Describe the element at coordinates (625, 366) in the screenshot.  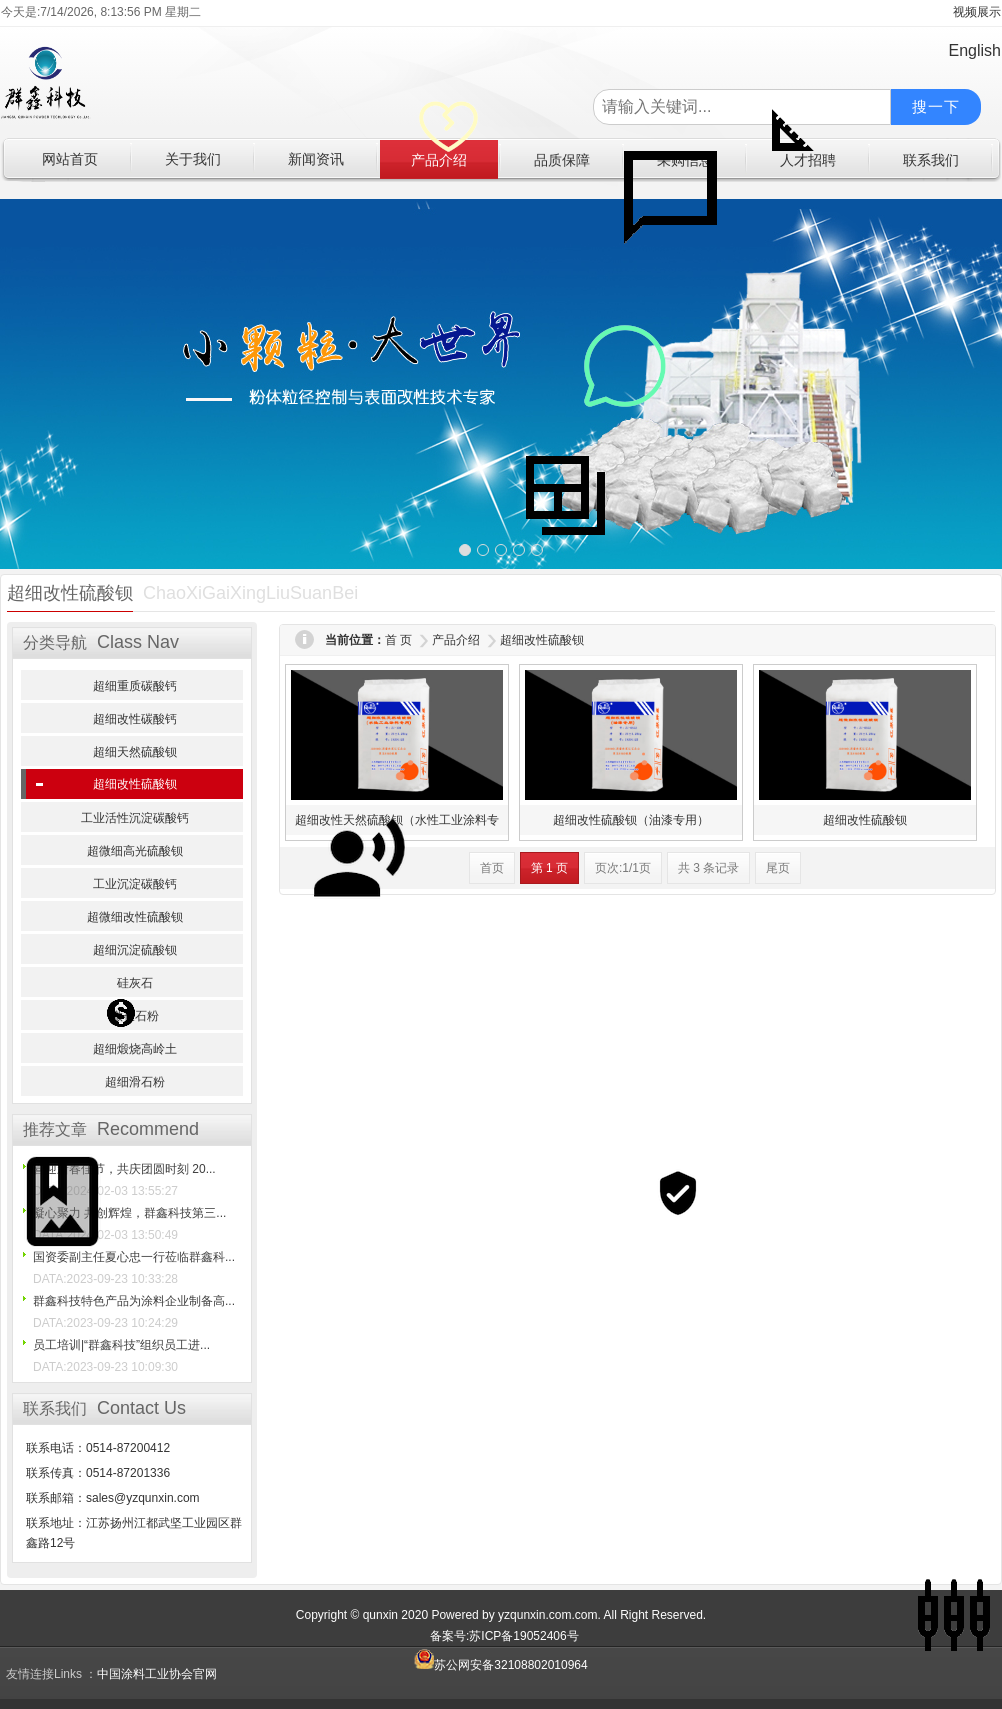
I see `open a chat or messaging feature` at that location.